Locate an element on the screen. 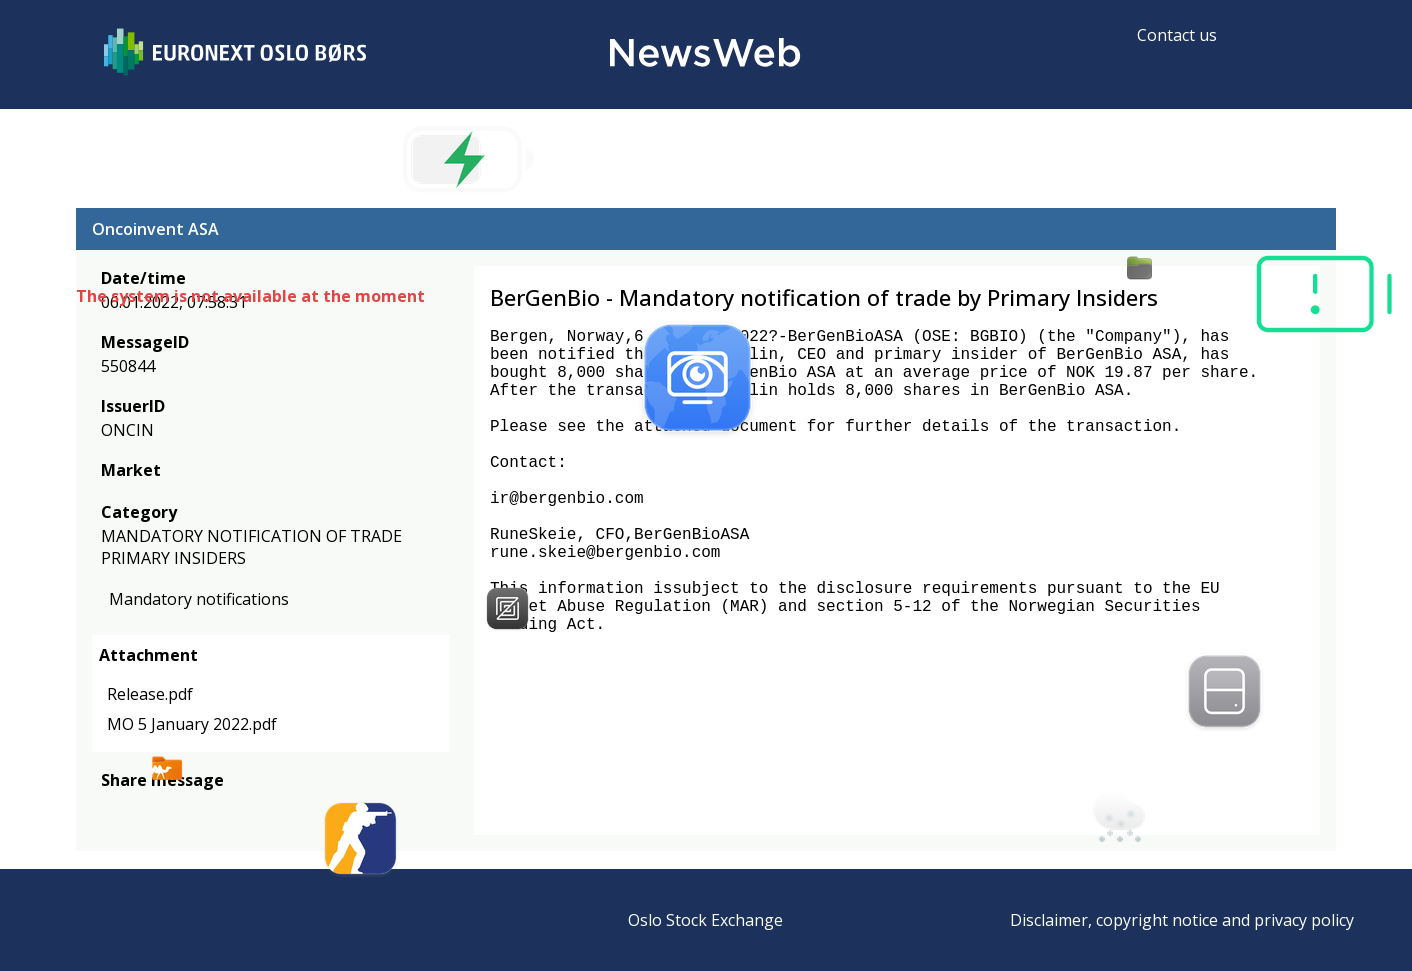 The width and height of the screenshot is (1412, 971). open zed code editor is located at coordinates (507, 608).